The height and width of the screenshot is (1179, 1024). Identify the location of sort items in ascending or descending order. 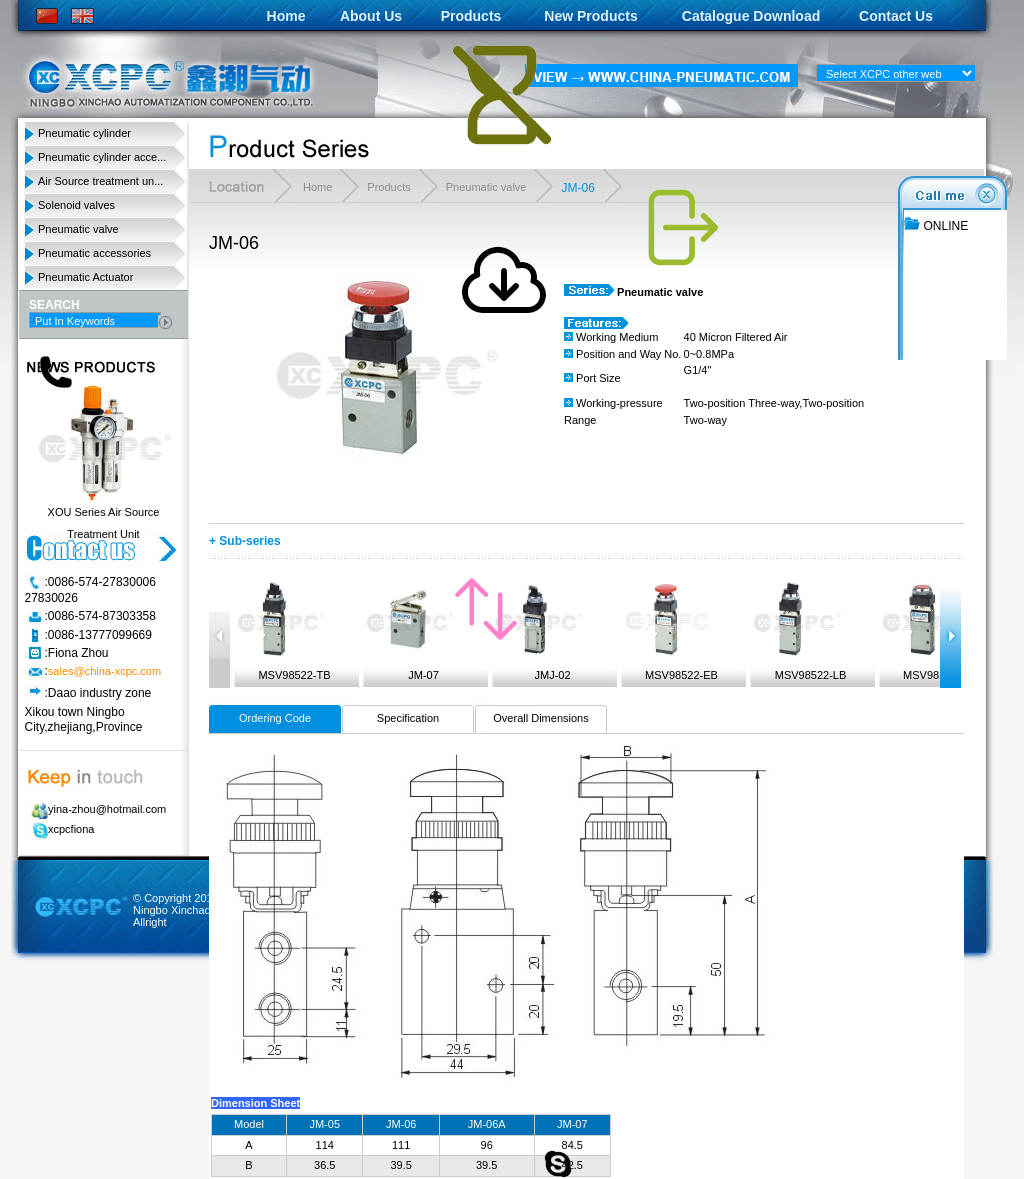
(486, 609).